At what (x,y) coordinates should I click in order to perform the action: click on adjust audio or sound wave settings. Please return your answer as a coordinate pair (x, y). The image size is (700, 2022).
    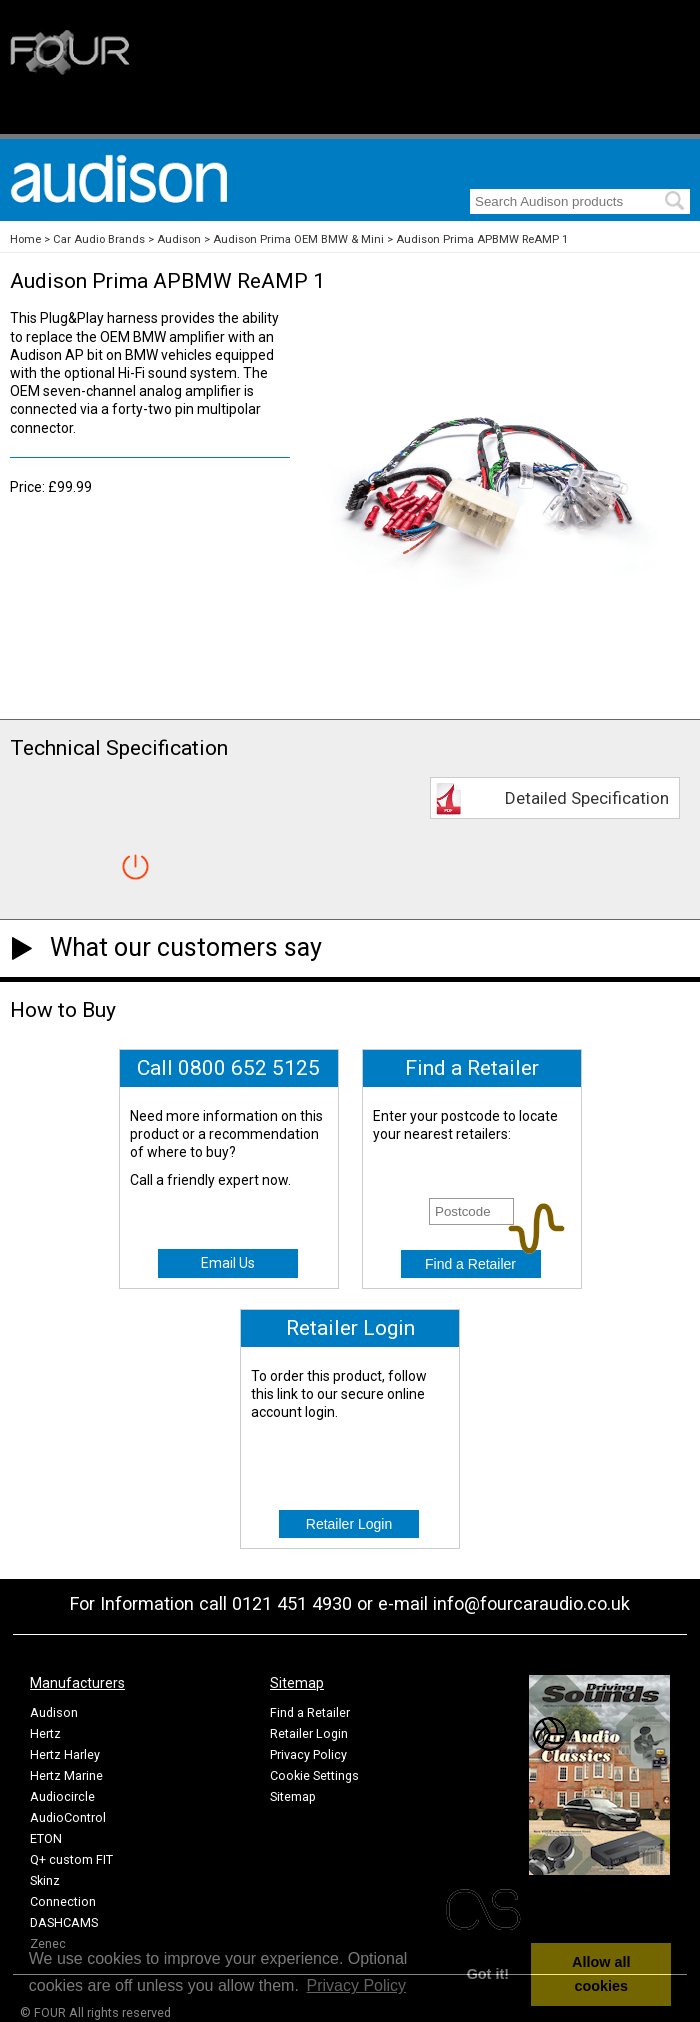
    Looking at the image, I should click on (536, 1228).